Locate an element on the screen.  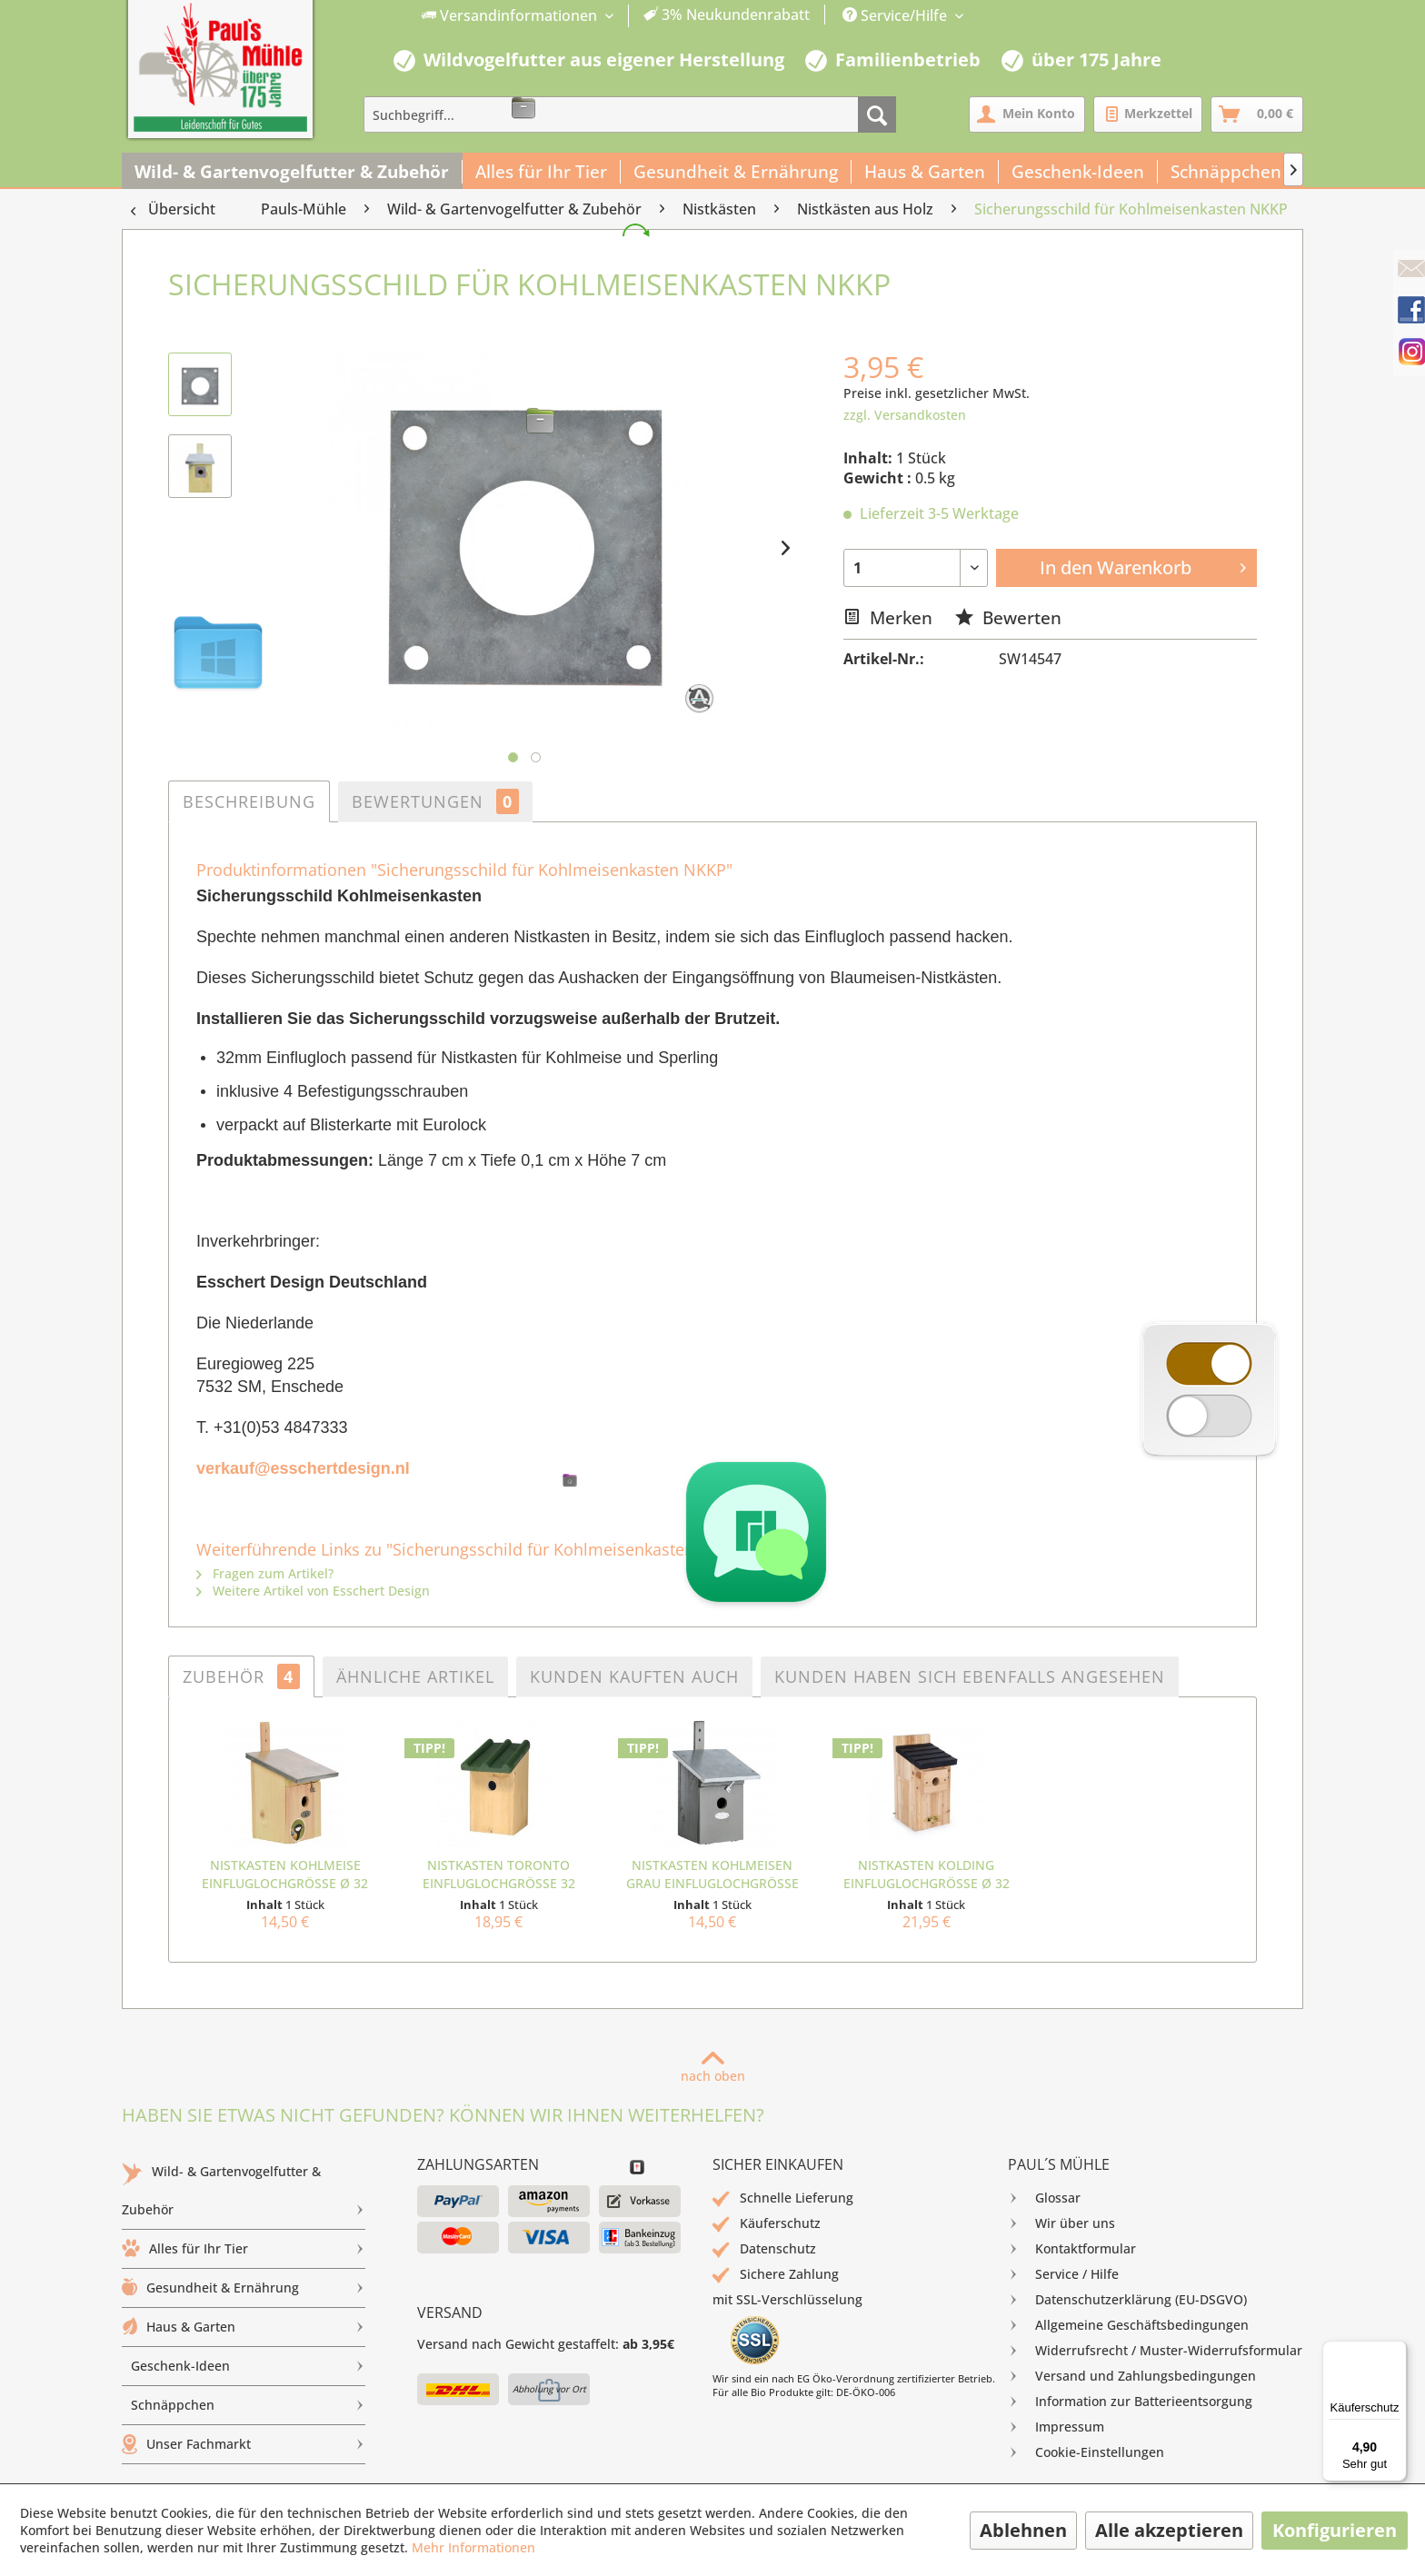
launch gnome mahjongg tile matching game is located at coordinates (637, 2167).